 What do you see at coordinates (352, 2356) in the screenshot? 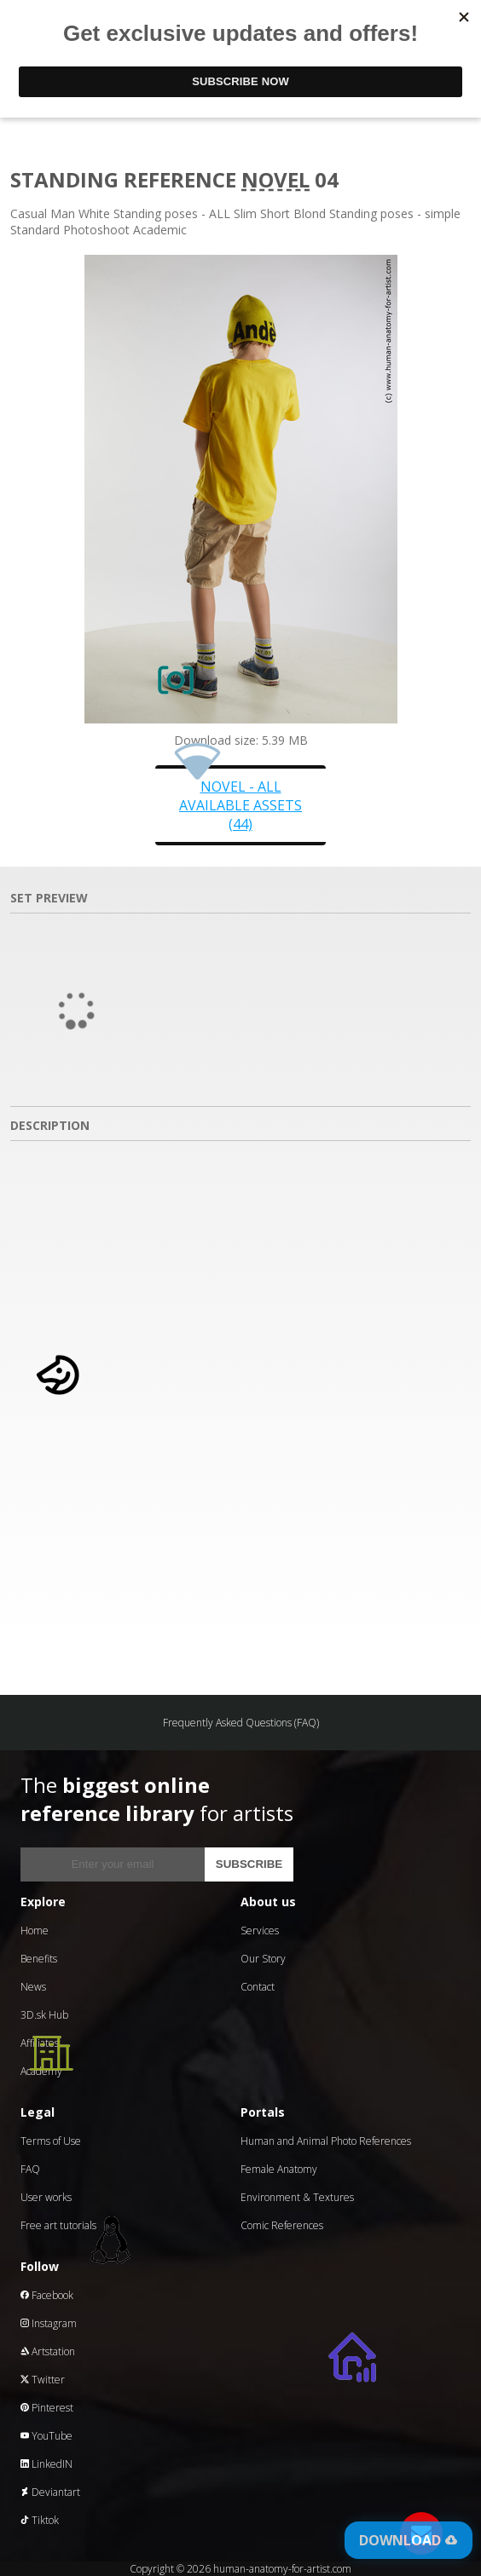
I see `smart home connectivity status` at bounding box center [352, 2356].